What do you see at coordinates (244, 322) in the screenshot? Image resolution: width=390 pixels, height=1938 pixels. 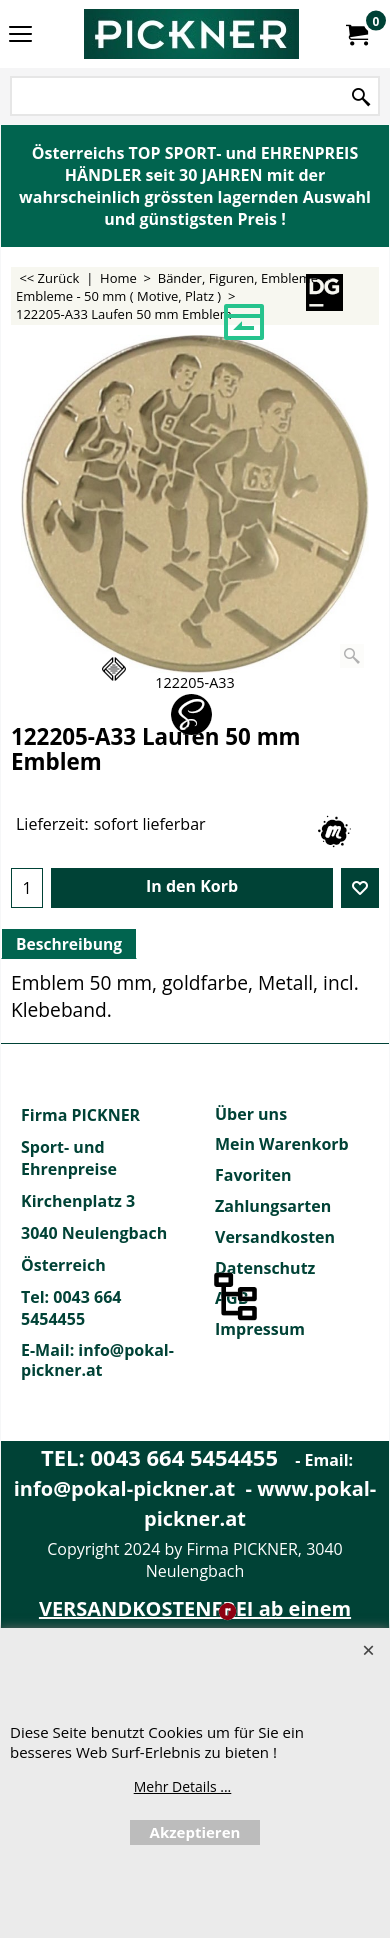 I see `request a refund for a purchase` at bounding box center [244, 322].